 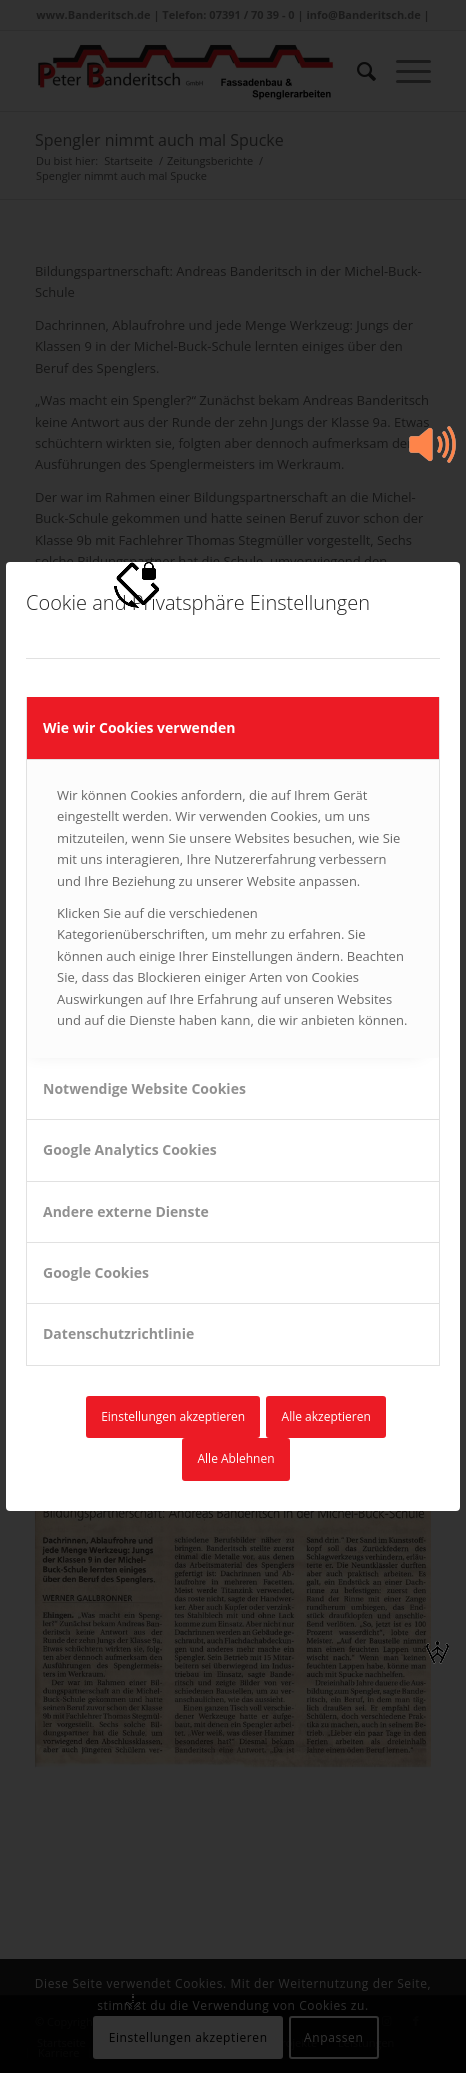 I want to click on volume is set to high, so click(x=432, y=444).